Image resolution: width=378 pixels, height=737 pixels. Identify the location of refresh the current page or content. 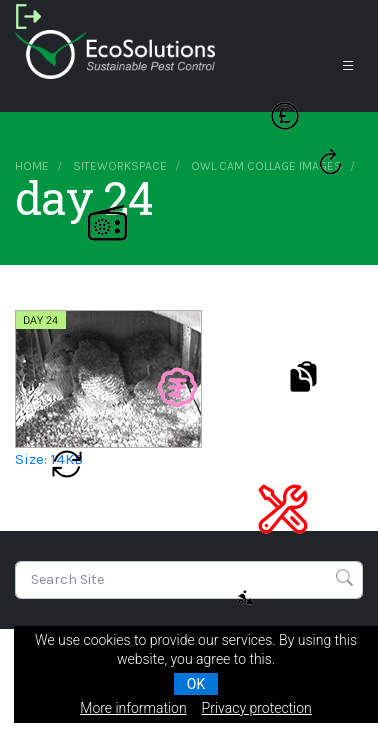
(330, 161).